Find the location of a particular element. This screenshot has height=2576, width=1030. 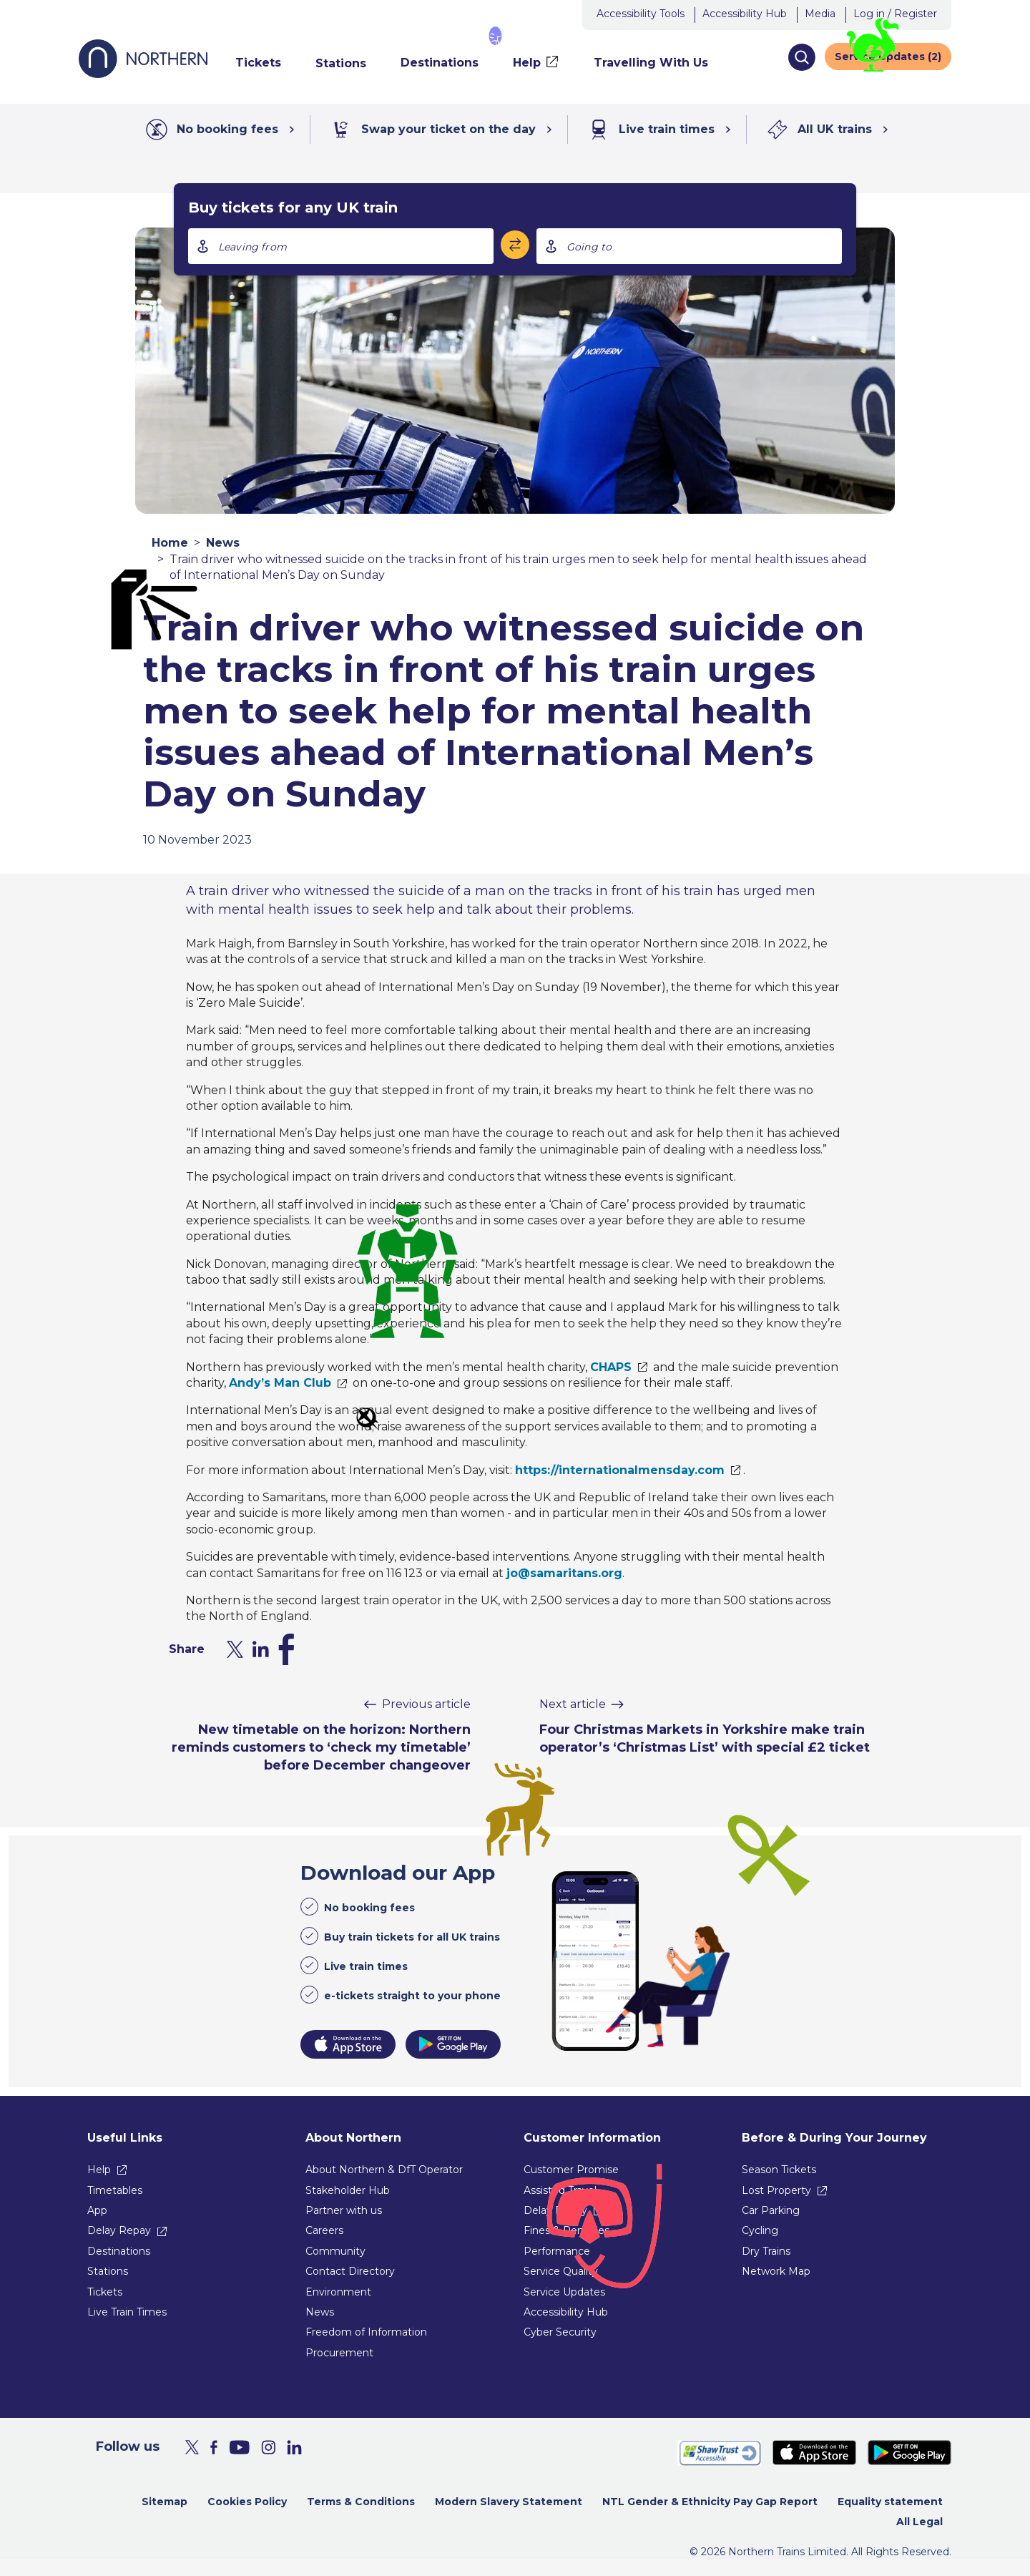

indicates a defeated or knocked out character is located at coordinates (495, 36).